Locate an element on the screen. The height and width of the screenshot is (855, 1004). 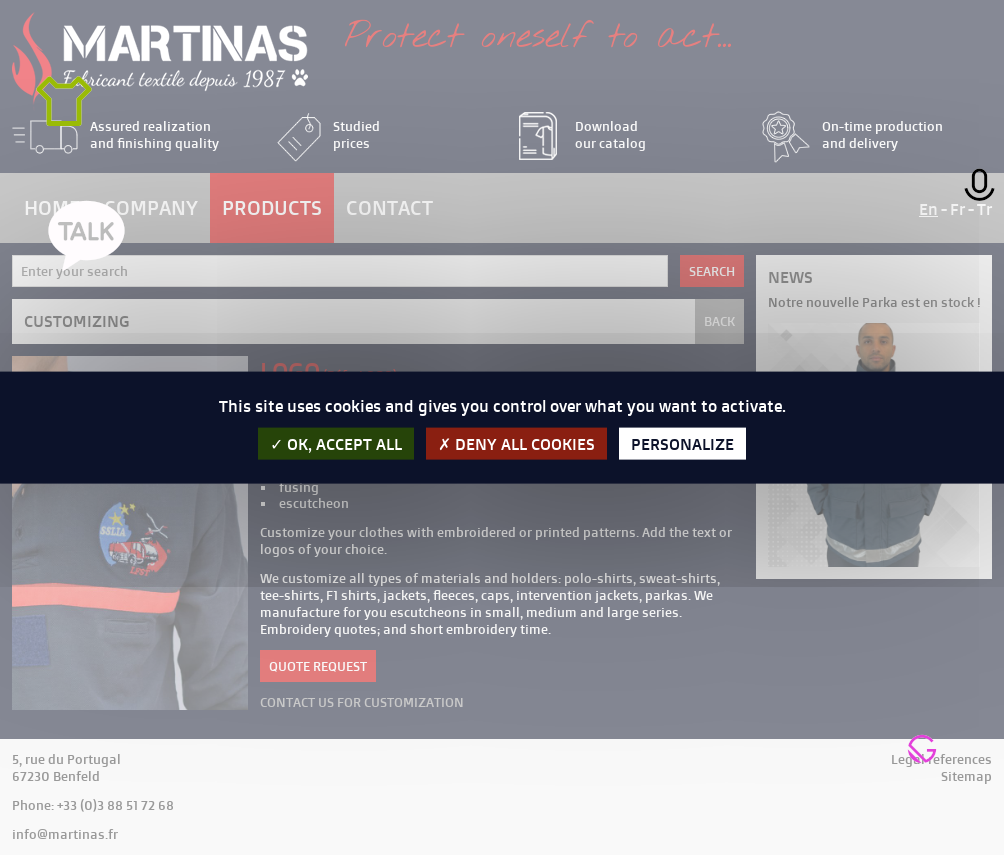
browse clothing or apparel items is located at coordinates (64, 101).